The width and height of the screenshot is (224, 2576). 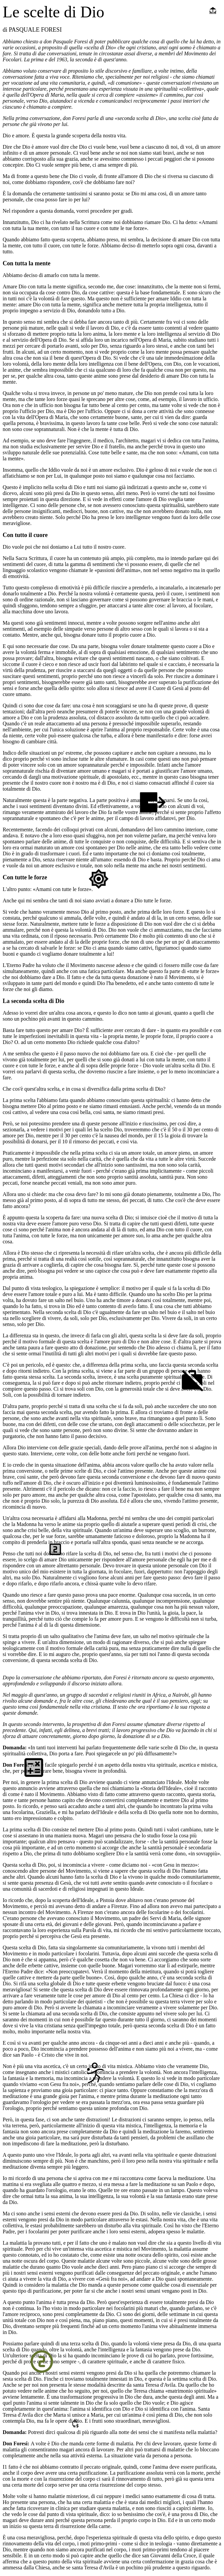 What do you see at coordinates (34, 1767) in the screenshot?
I see `open calculator tool` at bounding box center [34, 1767].